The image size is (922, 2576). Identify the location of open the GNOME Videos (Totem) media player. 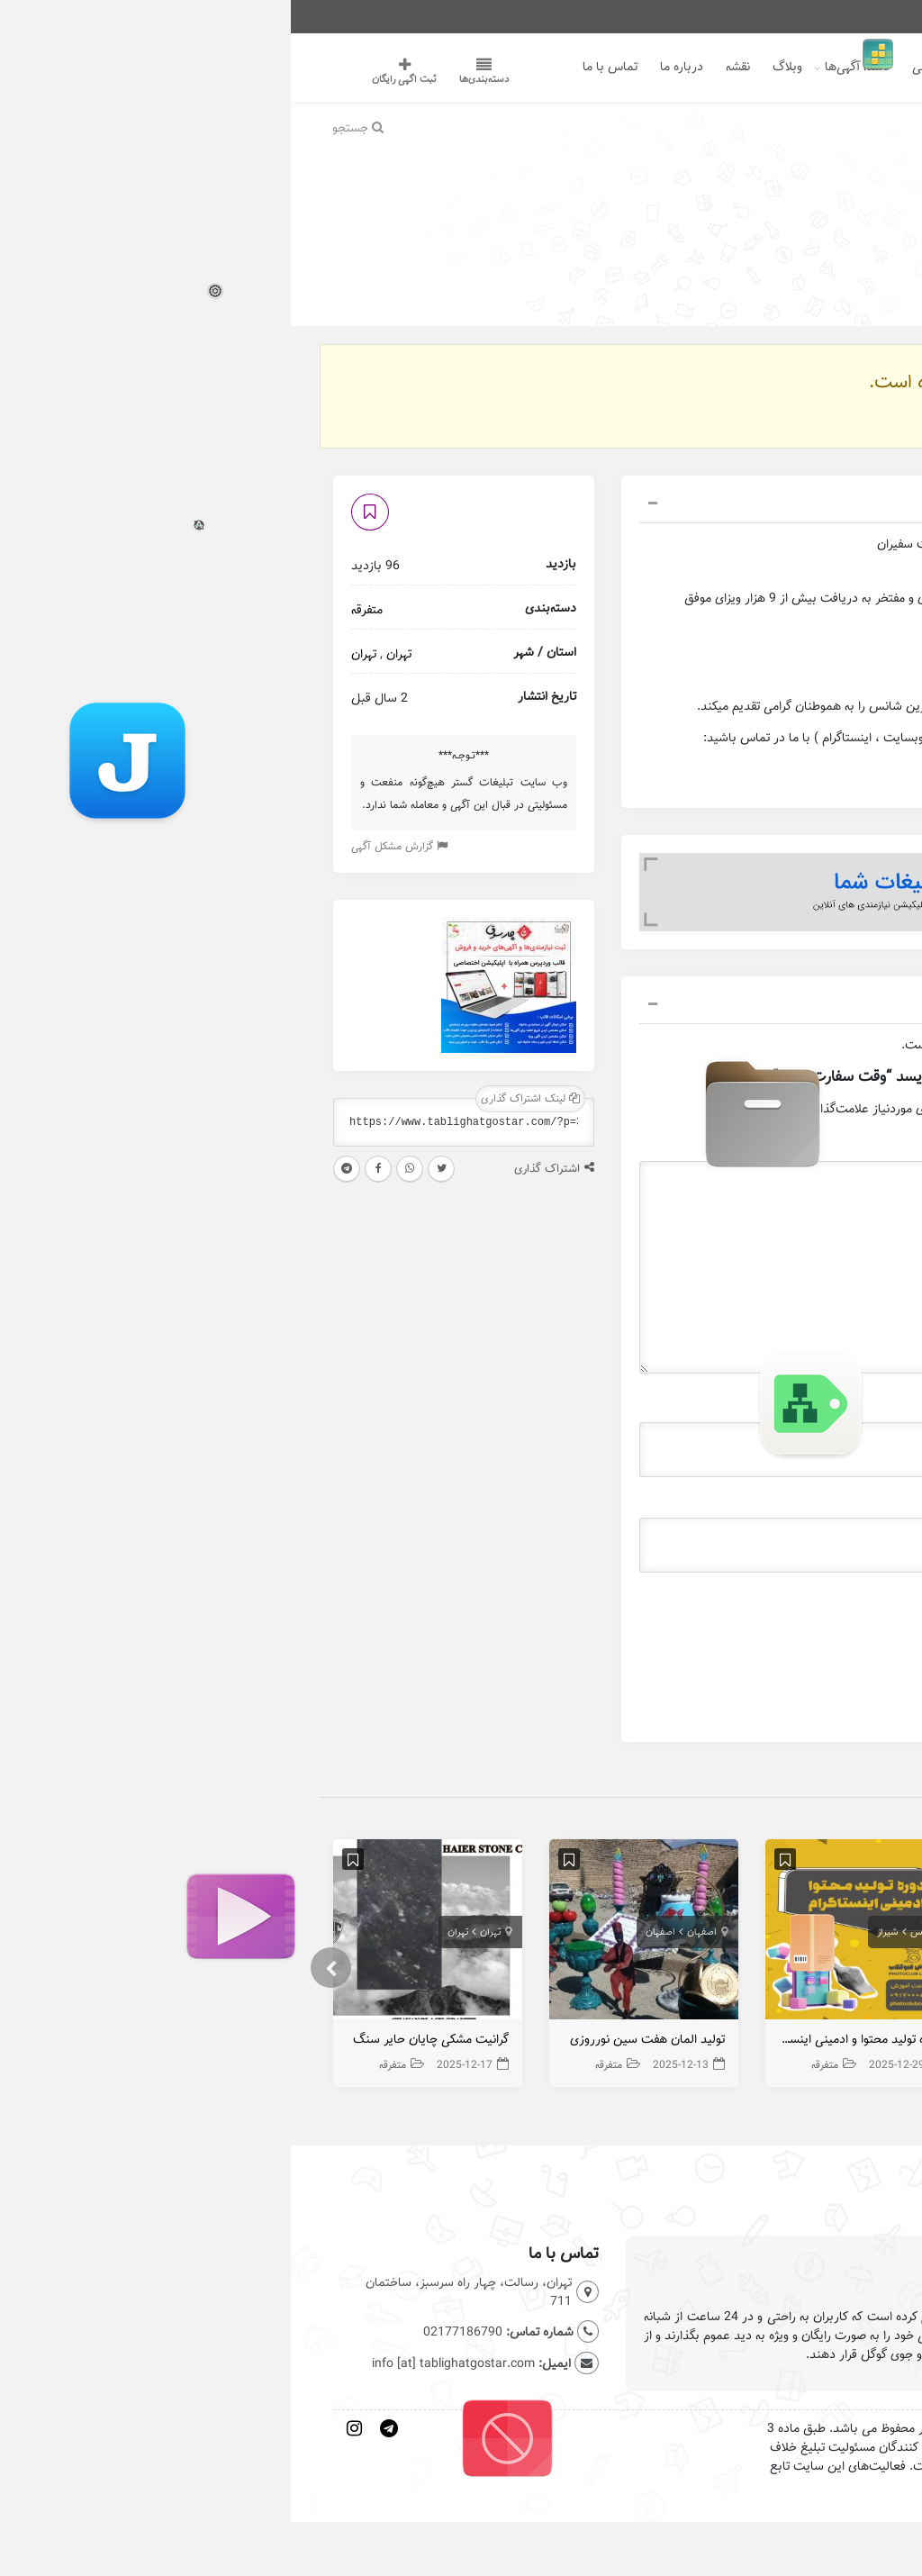
(240, 1916).